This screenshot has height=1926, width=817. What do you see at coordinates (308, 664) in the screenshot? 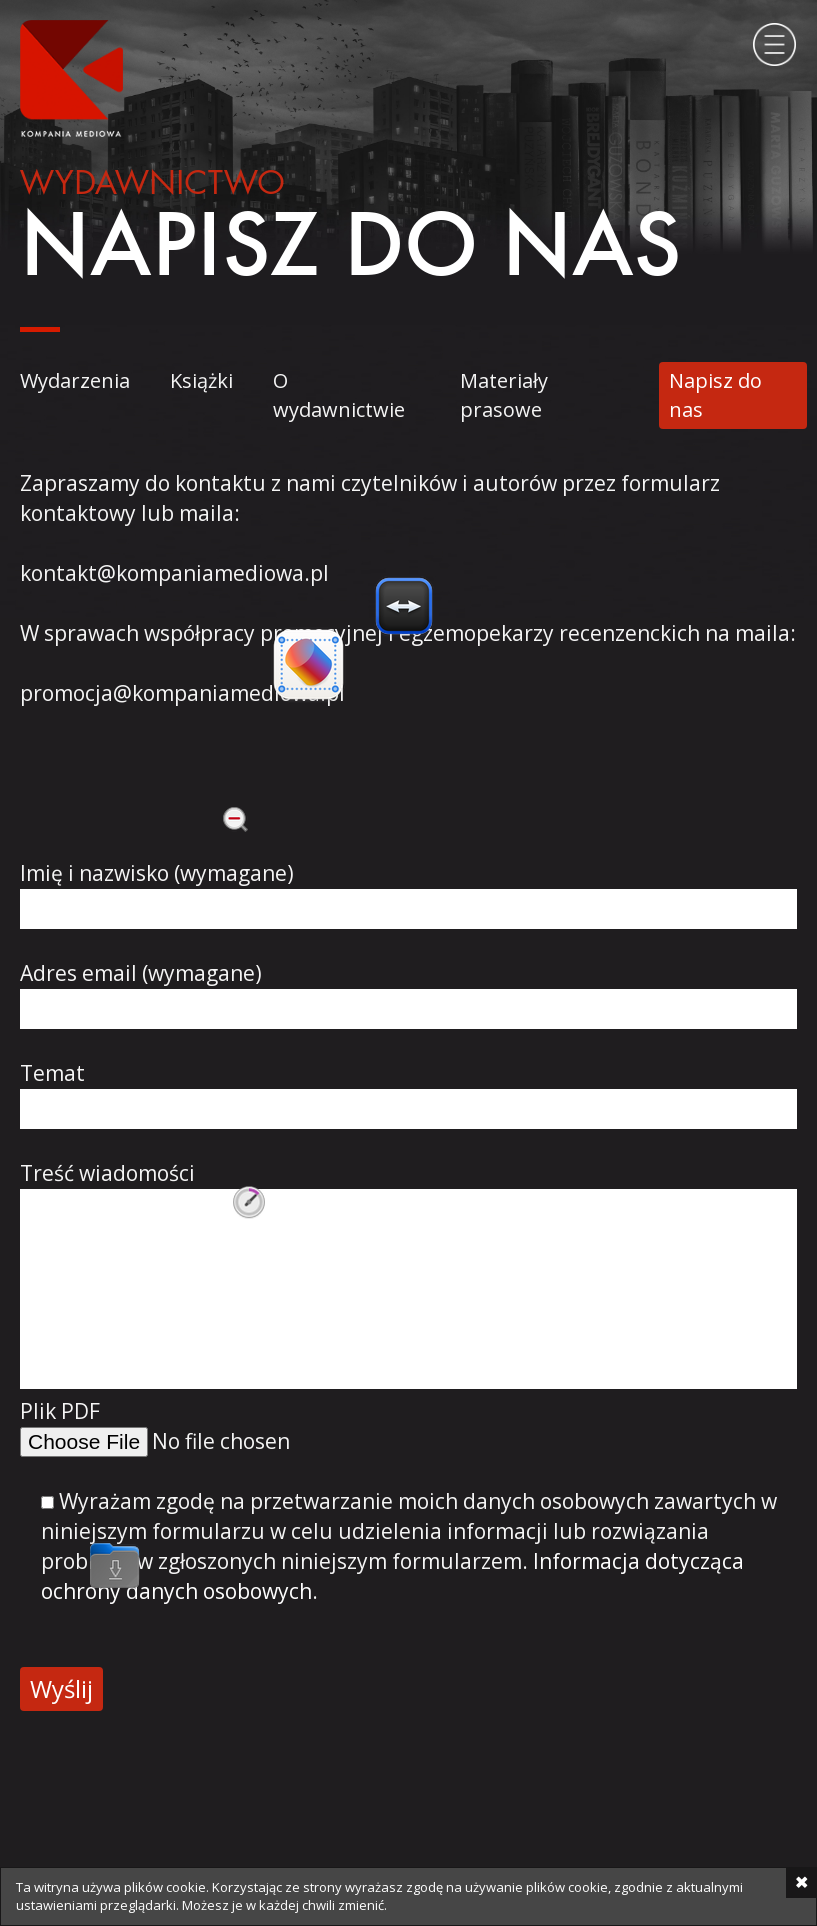
I see `open exhibit app for 3d model viewing` at bounding box center [308, 664].